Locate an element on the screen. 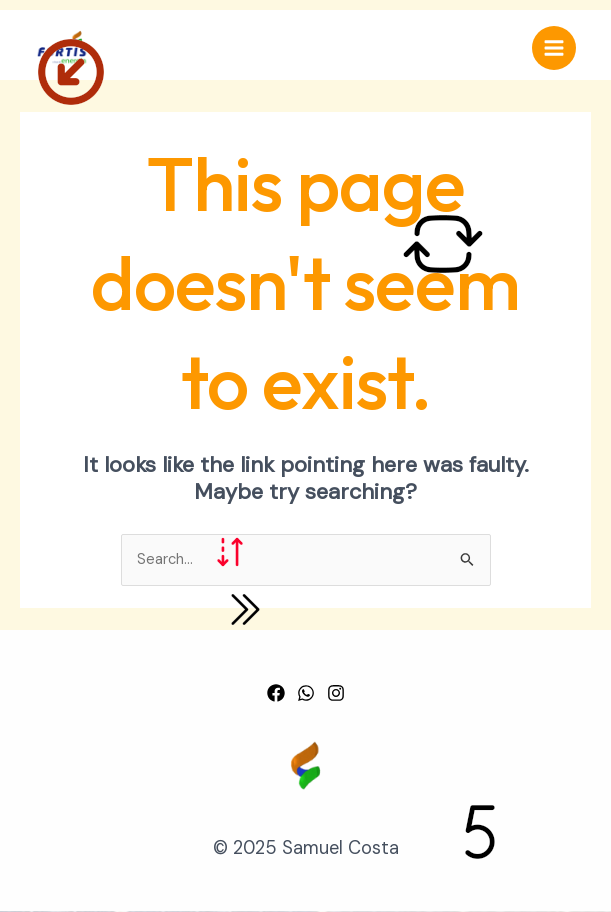 The height and width of the screenshot is (912, 611). upload or transfer data upward is located at coordinates (230, 552).